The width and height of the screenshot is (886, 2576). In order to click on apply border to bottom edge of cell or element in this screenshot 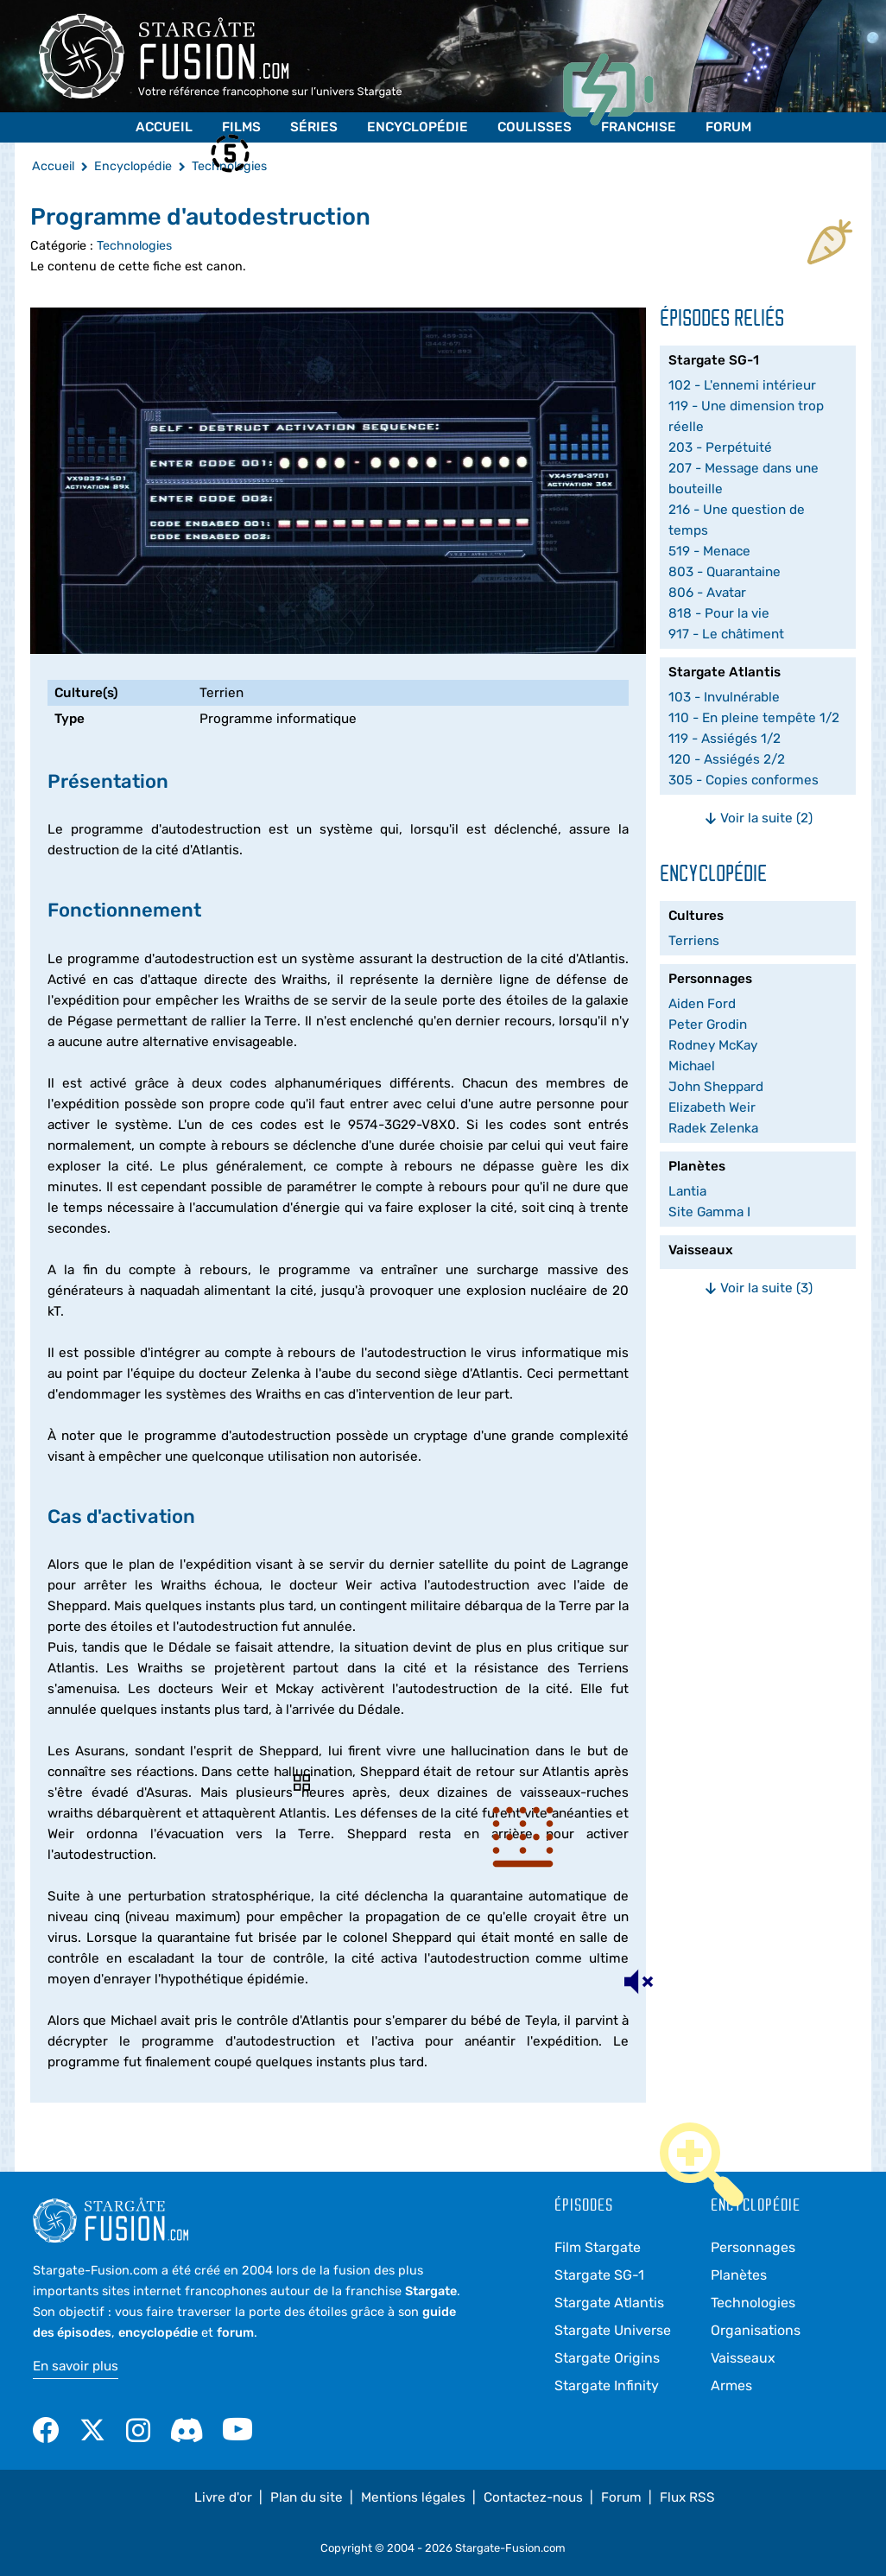, I will do `click(522, 1837)`.